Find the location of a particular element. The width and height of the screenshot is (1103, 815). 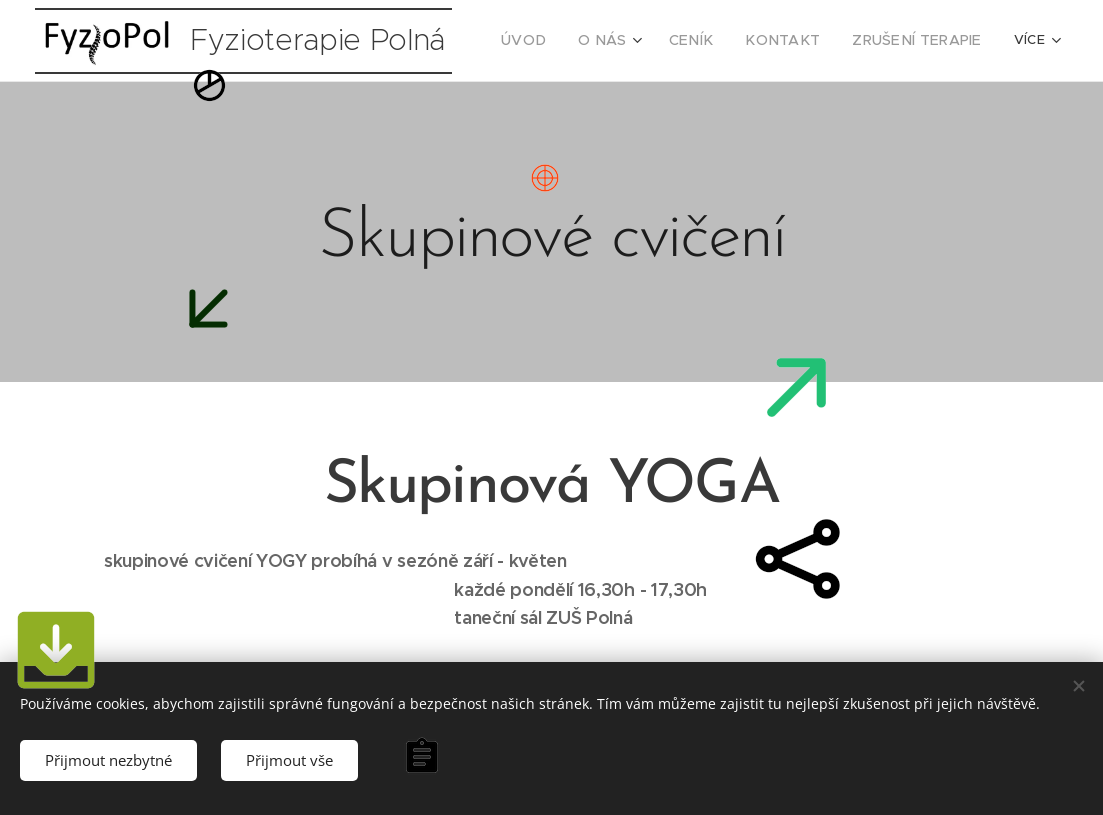

navigate to bottom-left corner is located at coordinates (208, 308).